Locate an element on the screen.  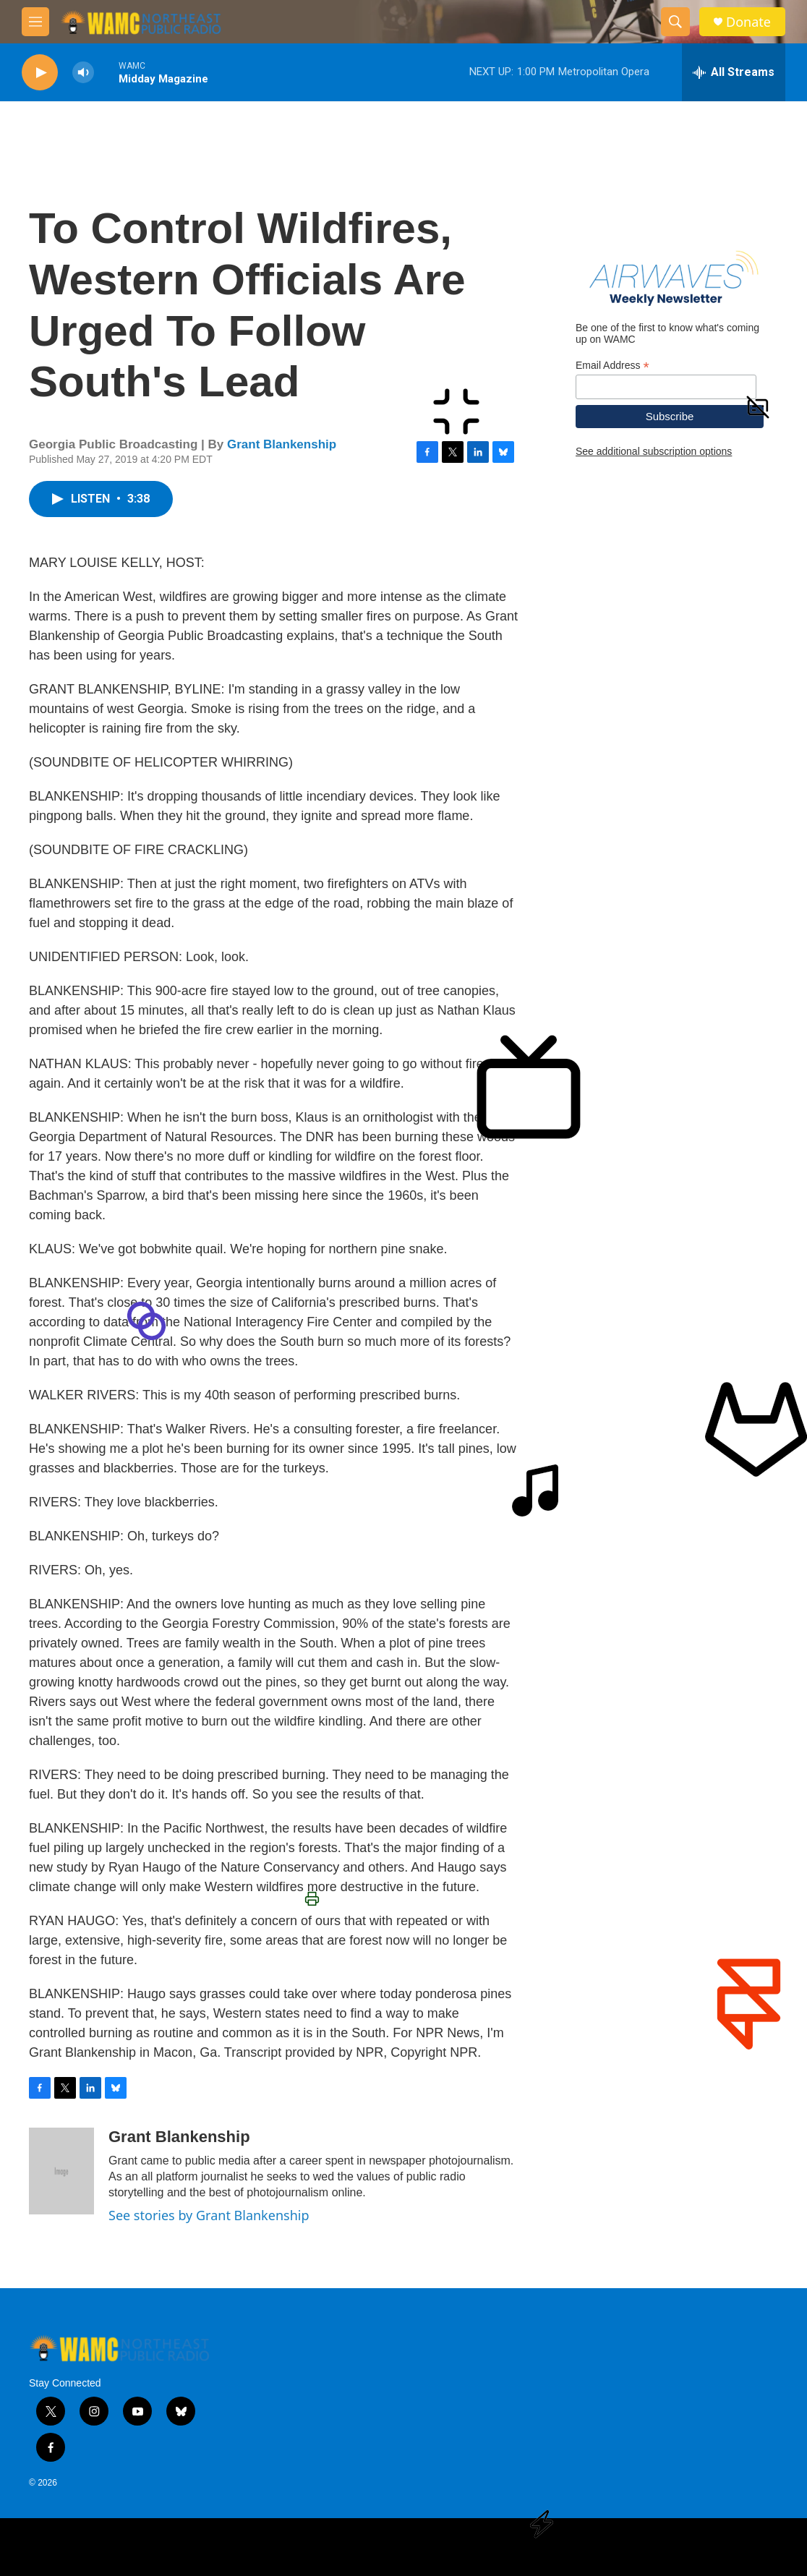
turn off closed captions is located at coordinates (758, 407).